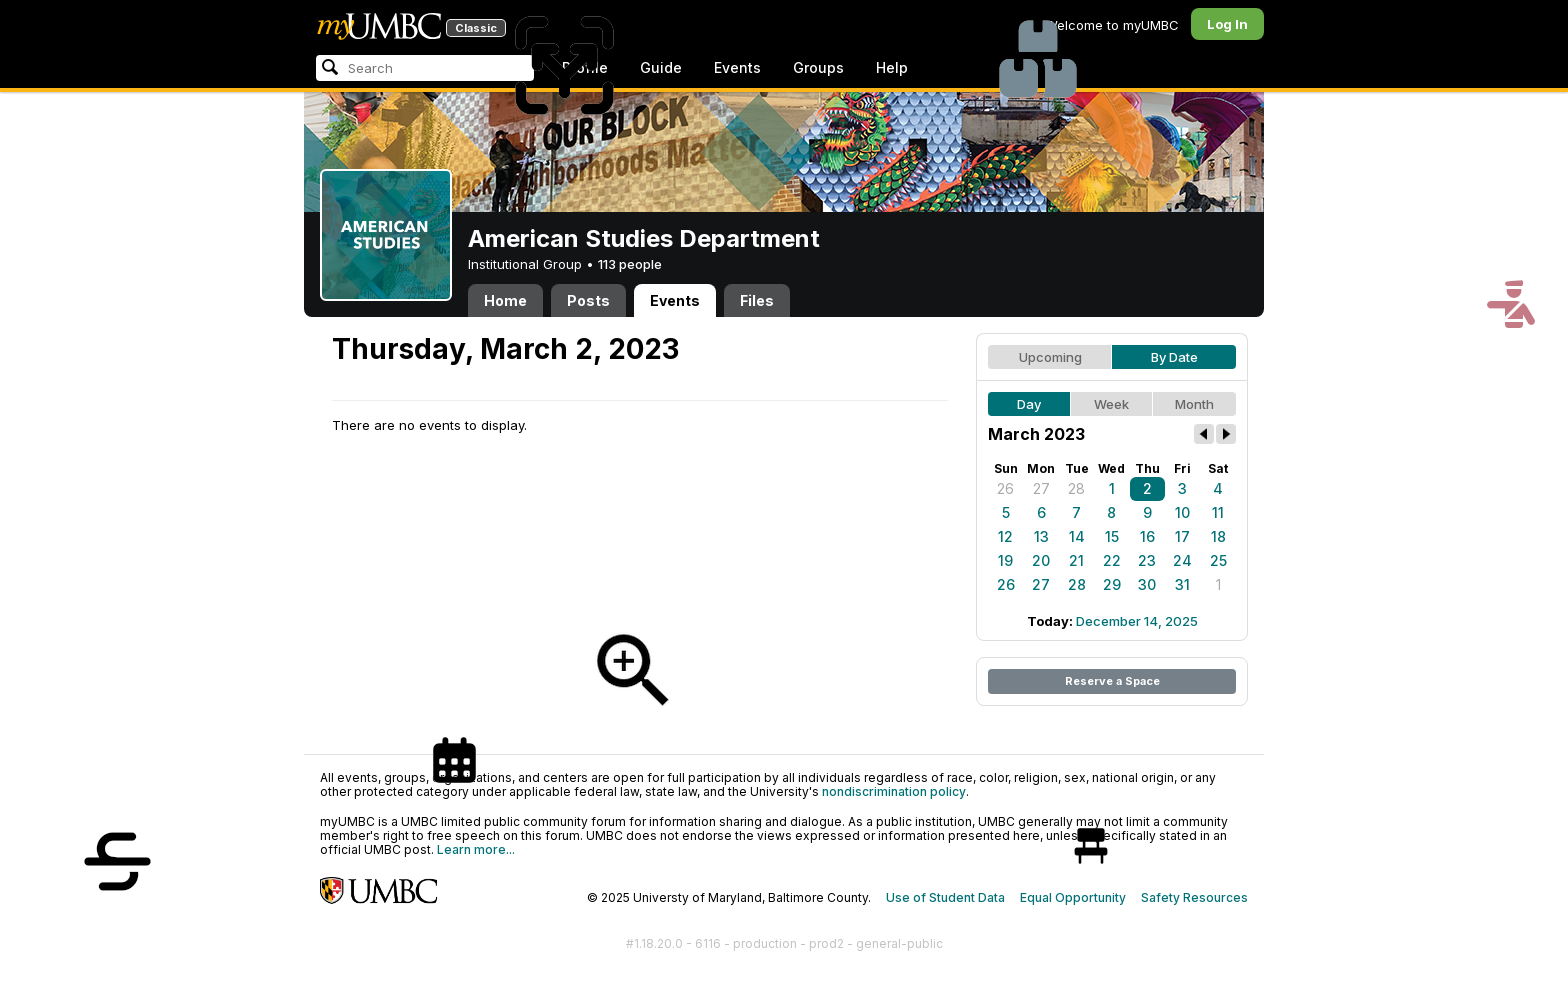 This screenshot has width=1568, height=984. What do you see at coordinates (117, 861) in the screenshot?
I see `apply strikethrough formatting to selected text` at bounding box center [117, 861].